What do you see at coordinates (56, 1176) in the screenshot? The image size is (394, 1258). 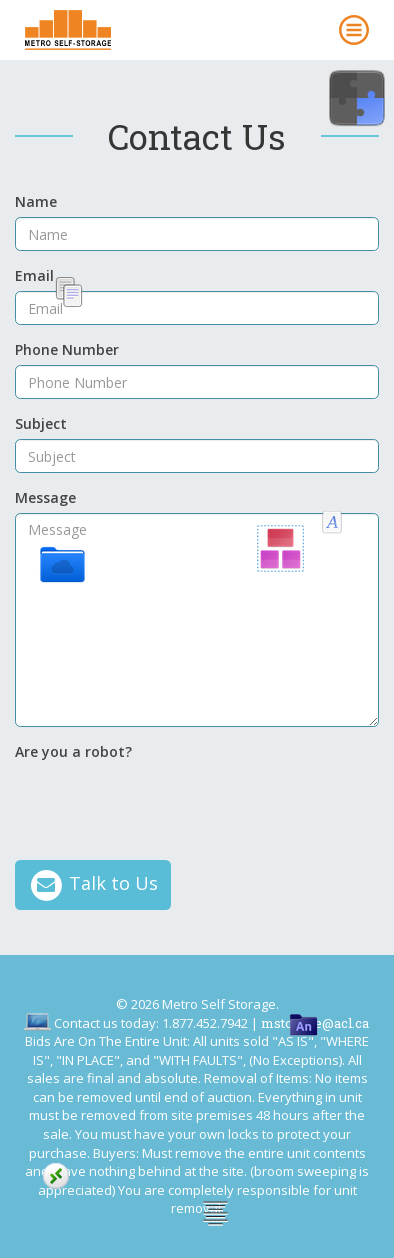 I see `indicates file or folder is syncing` at bounding box center [56, 1176].